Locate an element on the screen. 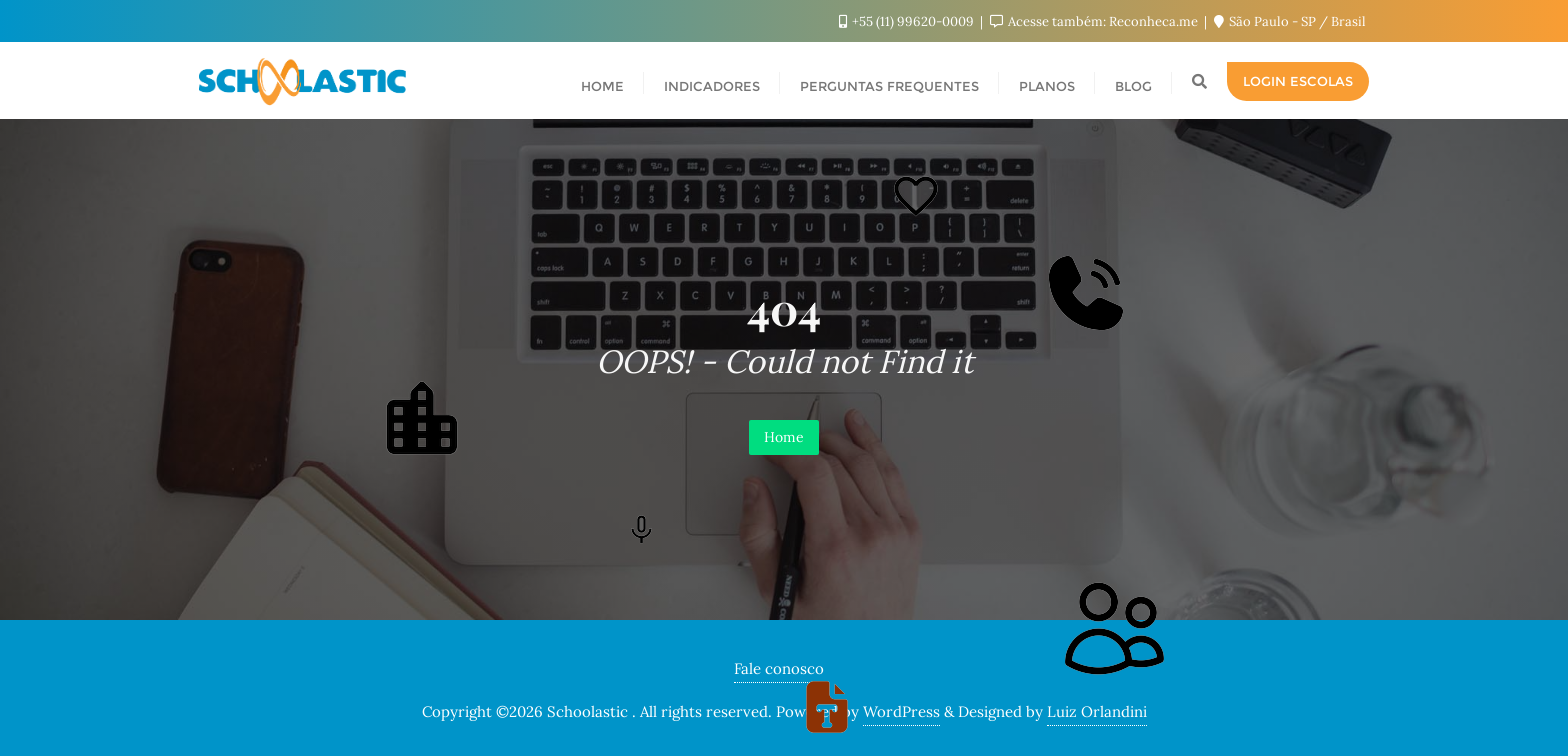 The image size is (1568, 756). make a phone call is located at coordinates (1087, 291).